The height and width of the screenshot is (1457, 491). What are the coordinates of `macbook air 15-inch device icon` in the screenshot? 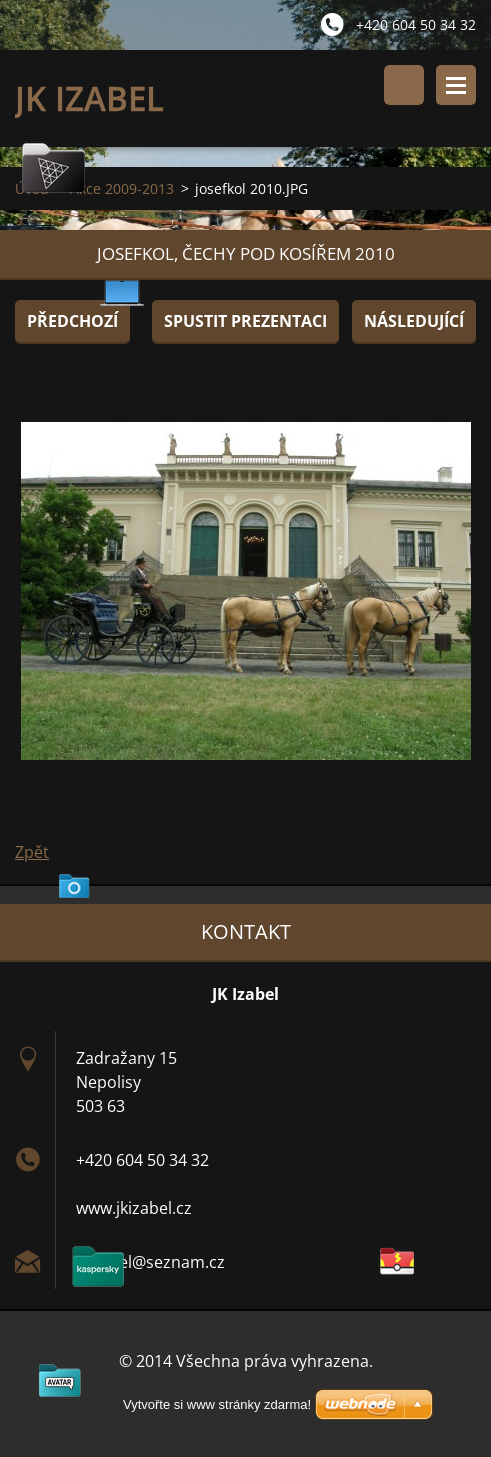 It's located at (122, 291).